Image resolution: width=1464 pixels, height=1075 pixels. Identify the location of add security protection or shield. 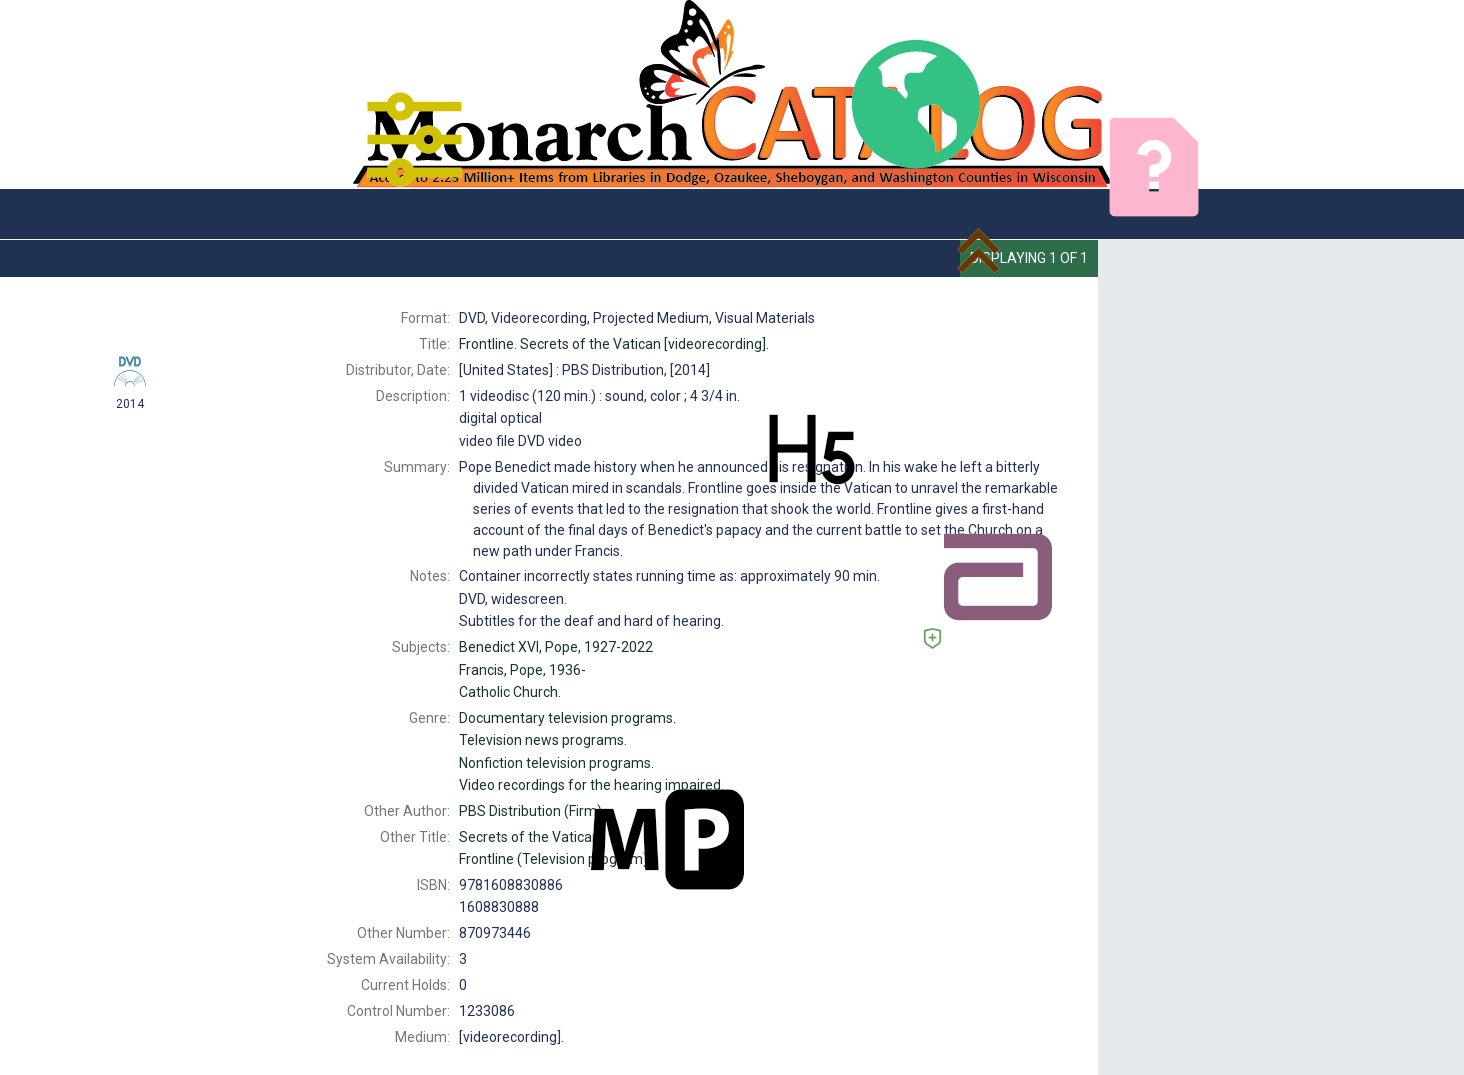
(932, 638).